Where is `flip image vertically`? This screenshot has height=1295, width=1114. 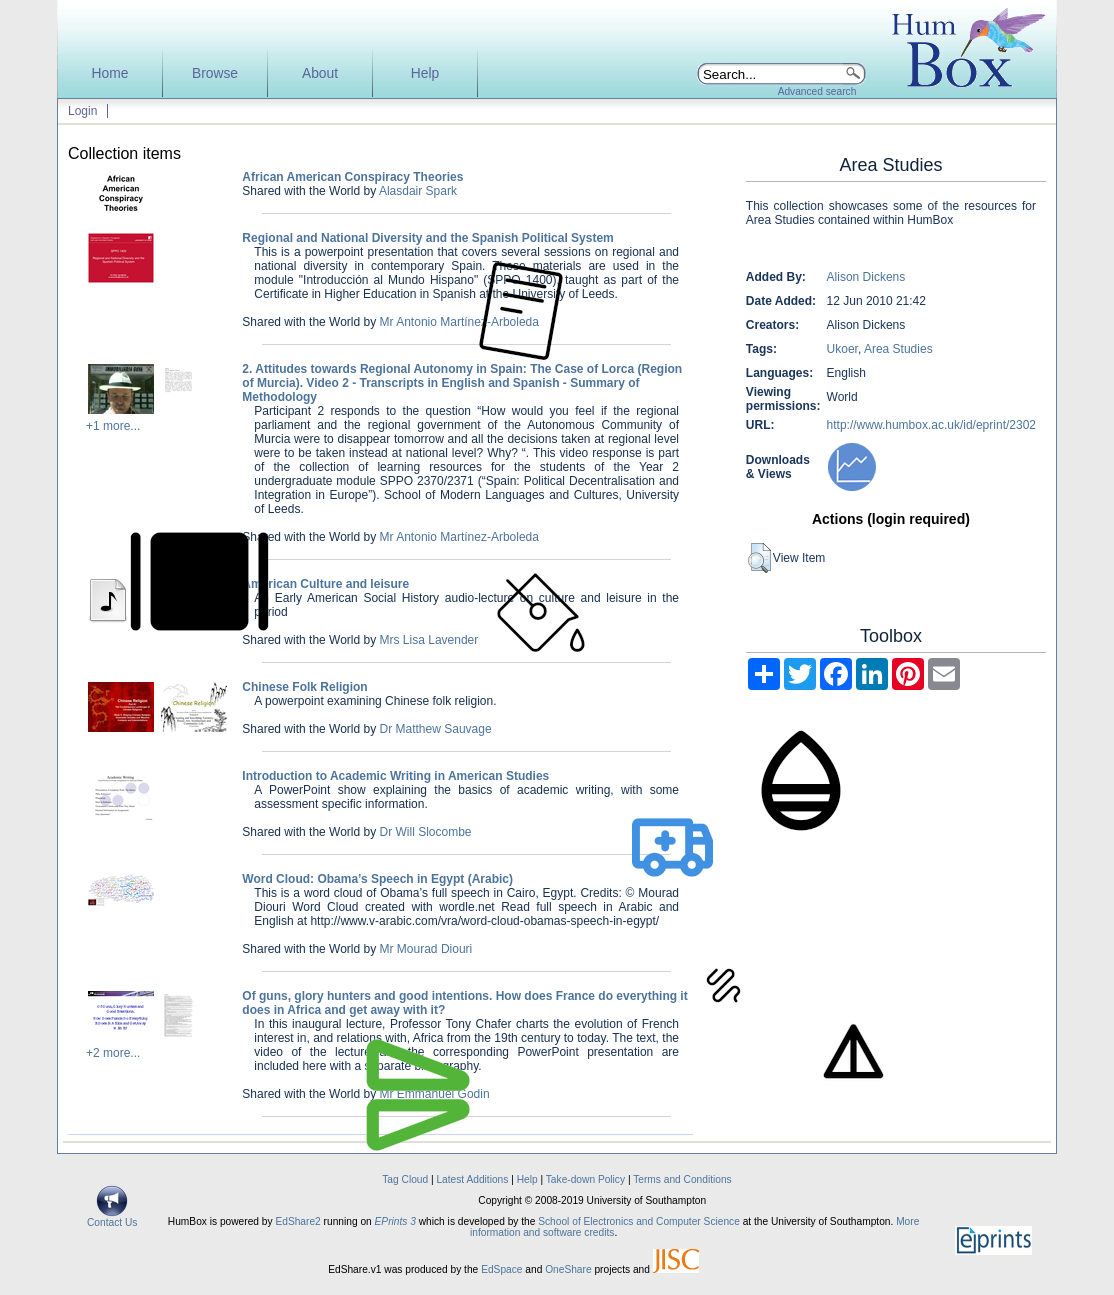 flip image vertically is located at coordinates (414, 1095).